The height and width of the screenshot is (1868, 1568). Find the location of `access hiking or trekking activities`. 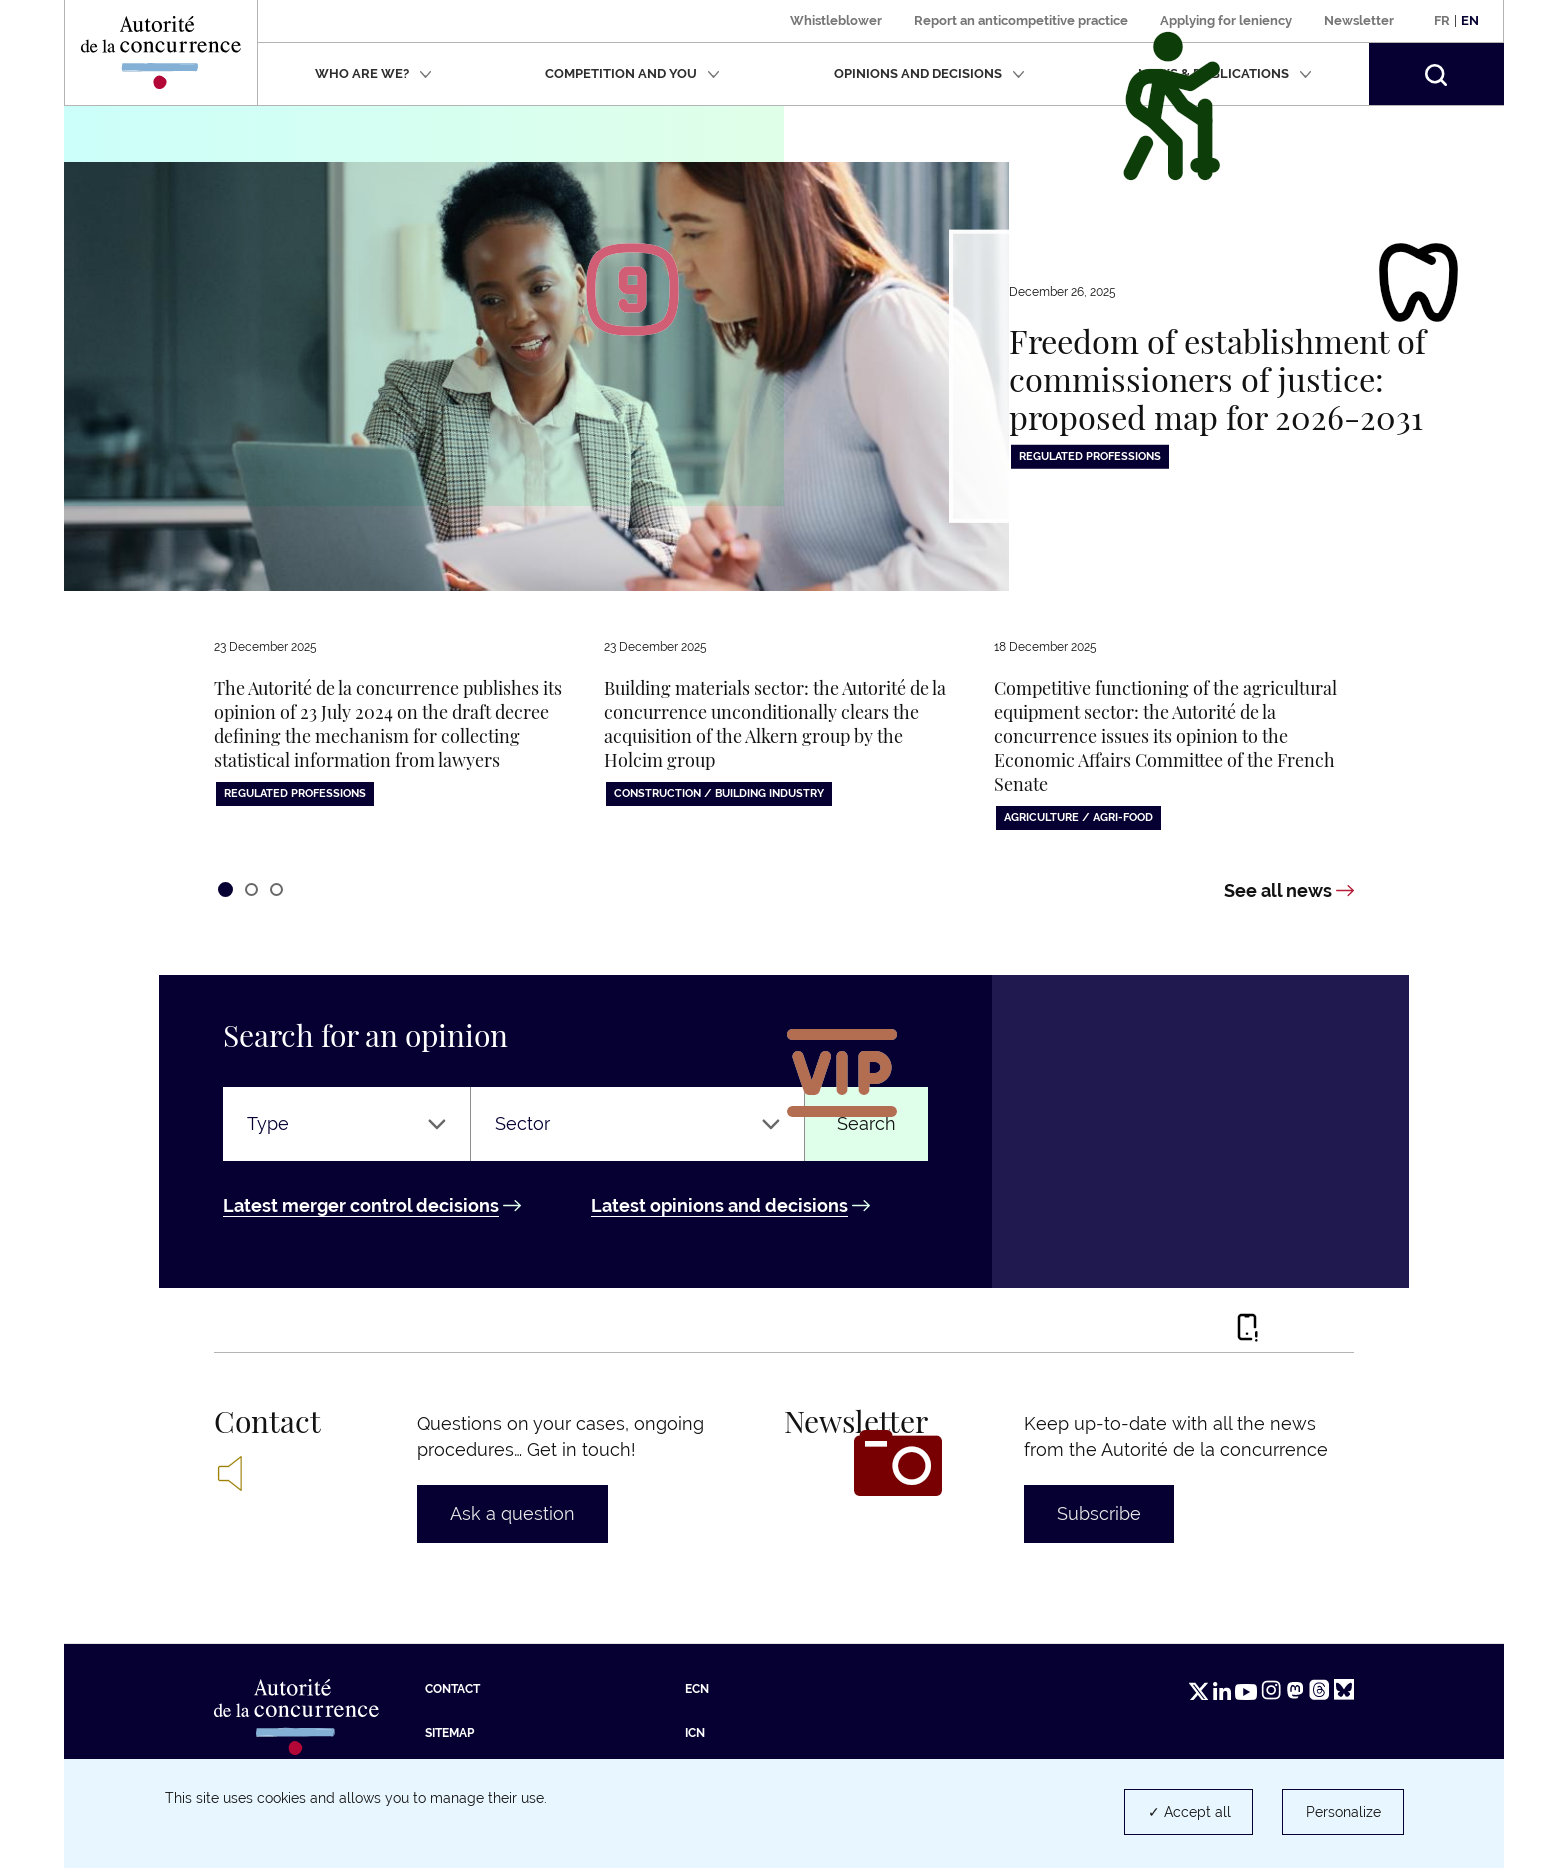

access hiking or trekking activities is located at coordinates (1168, 106).